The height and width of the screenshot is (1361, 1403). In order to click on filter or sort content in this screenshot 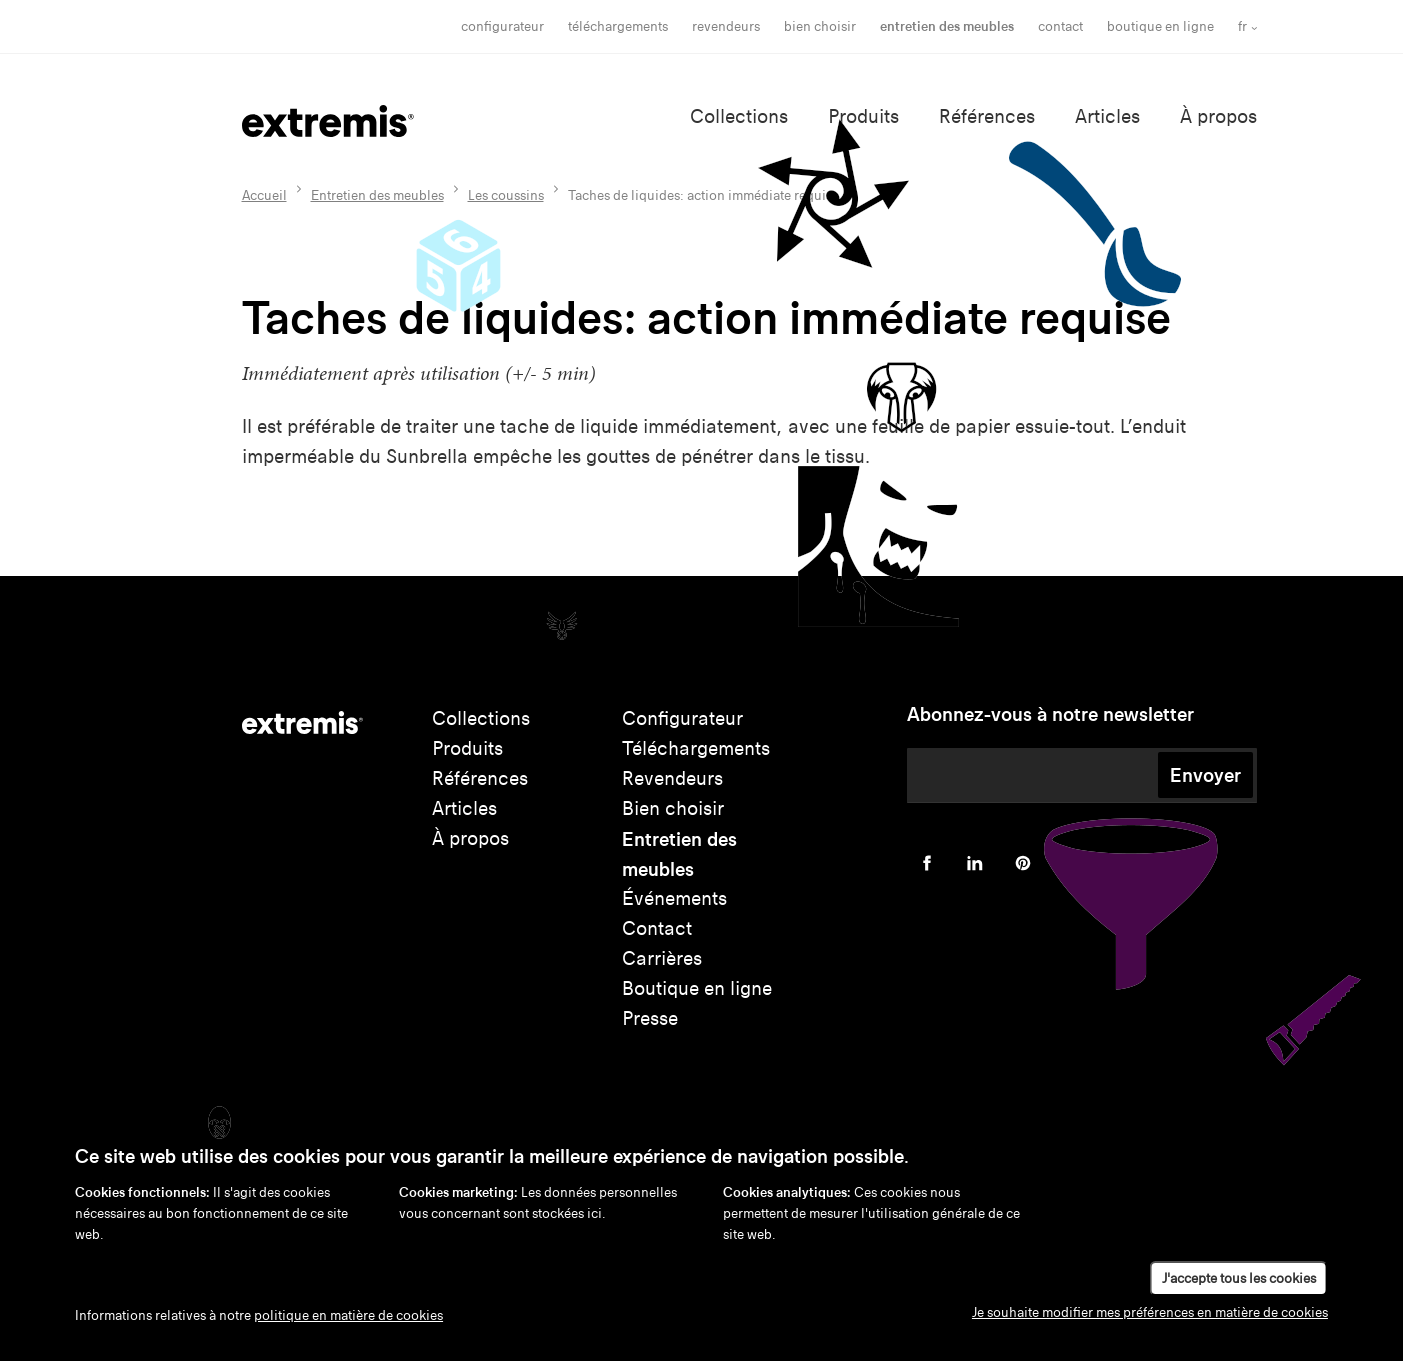, I will do `click(1131, 904)`.